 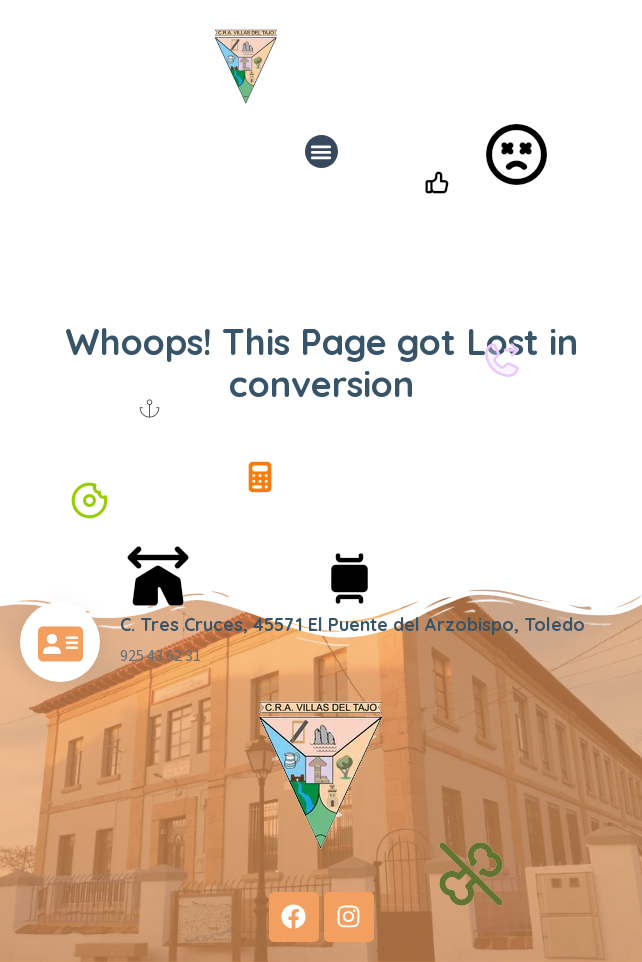 I want to click on access food or bakery category, so click(x=89, y=500).